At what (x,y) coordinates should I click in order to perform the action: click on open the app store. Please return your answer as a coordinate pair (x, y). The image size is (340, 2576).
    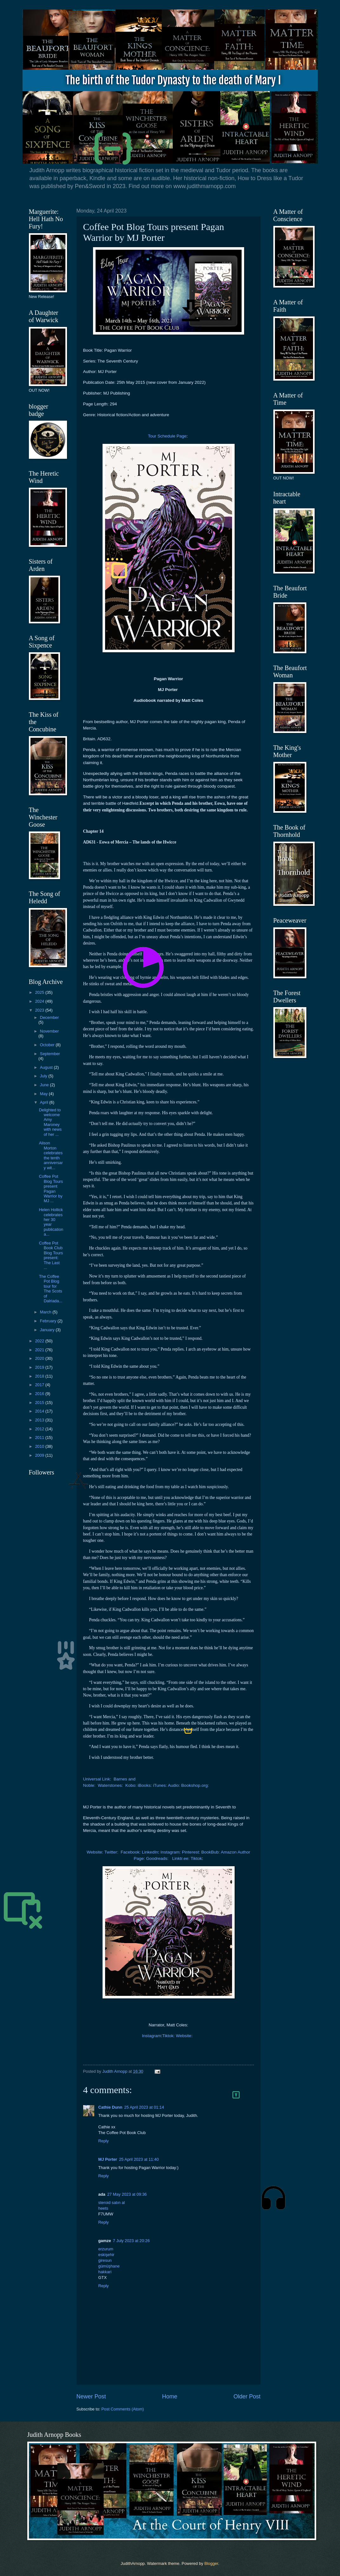
    Looking at the image, I should click on (78, 1481).